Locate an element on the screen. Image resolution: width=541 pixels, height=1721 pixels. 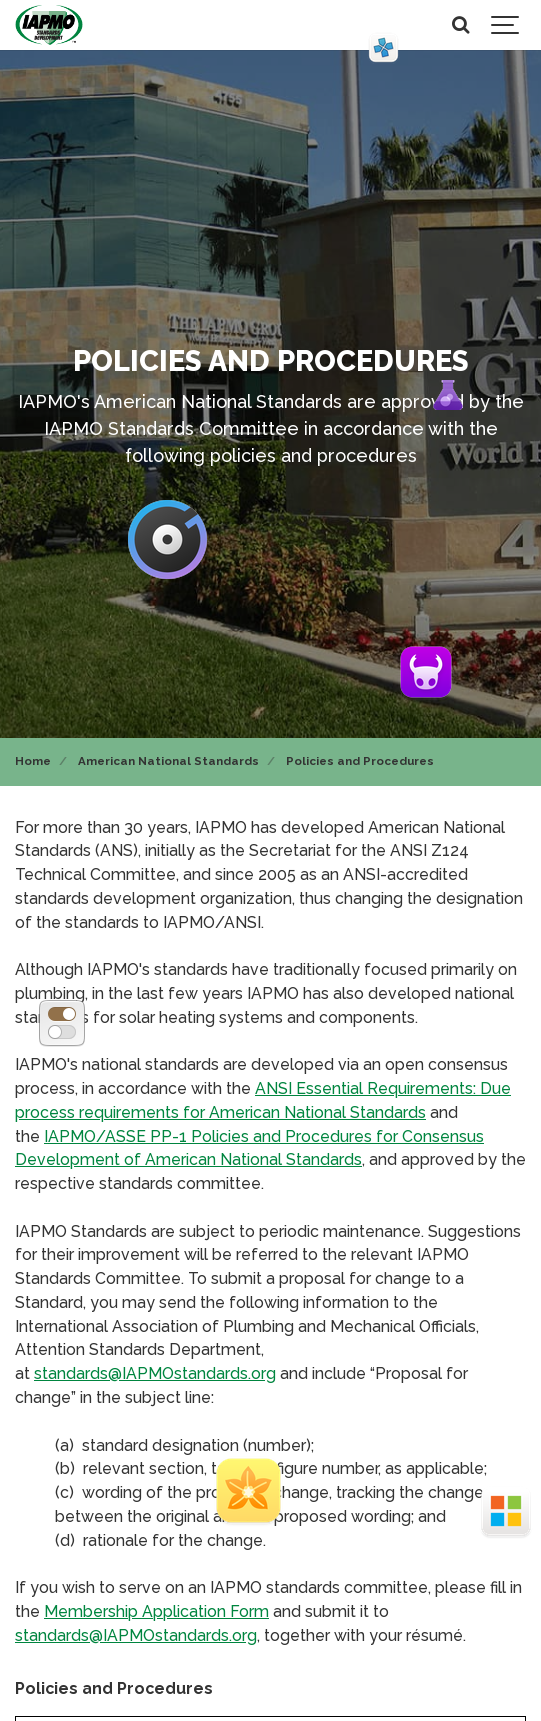
open groove music app is located at coordinates (167, 539).